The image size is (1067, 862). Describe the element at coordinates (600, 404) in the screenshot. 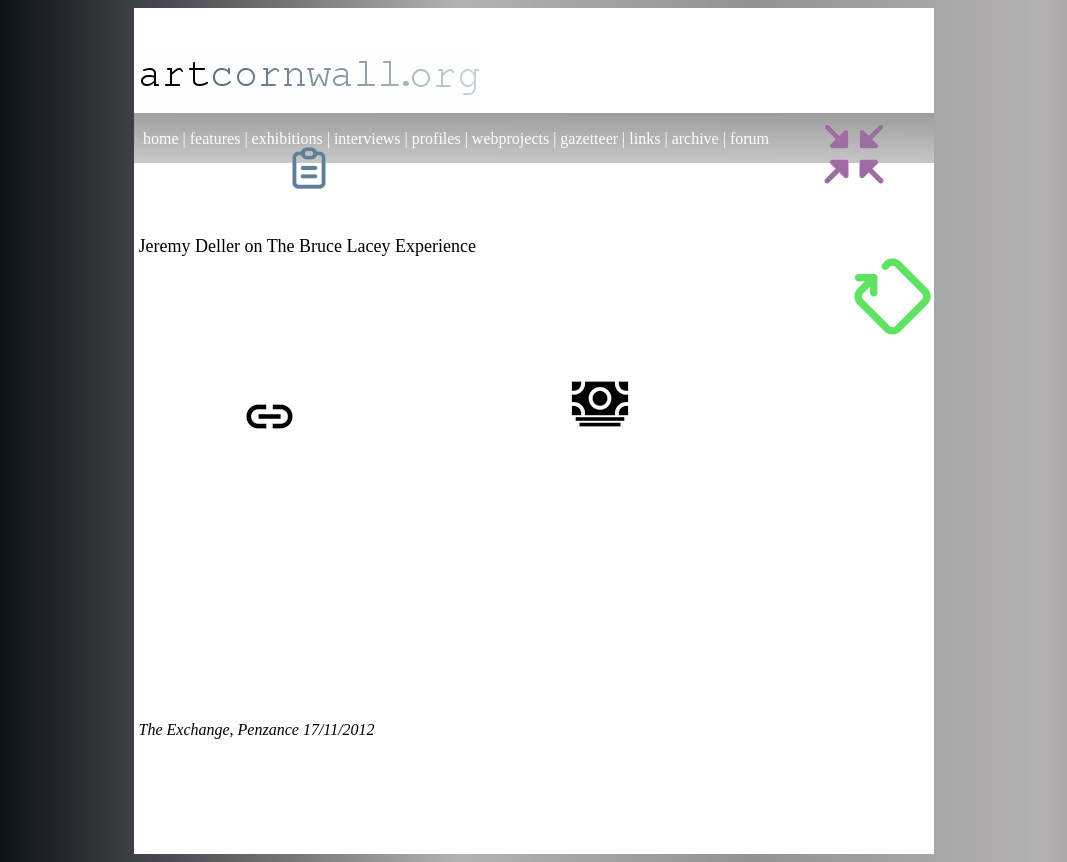

I see `view your cash balance` at that location.